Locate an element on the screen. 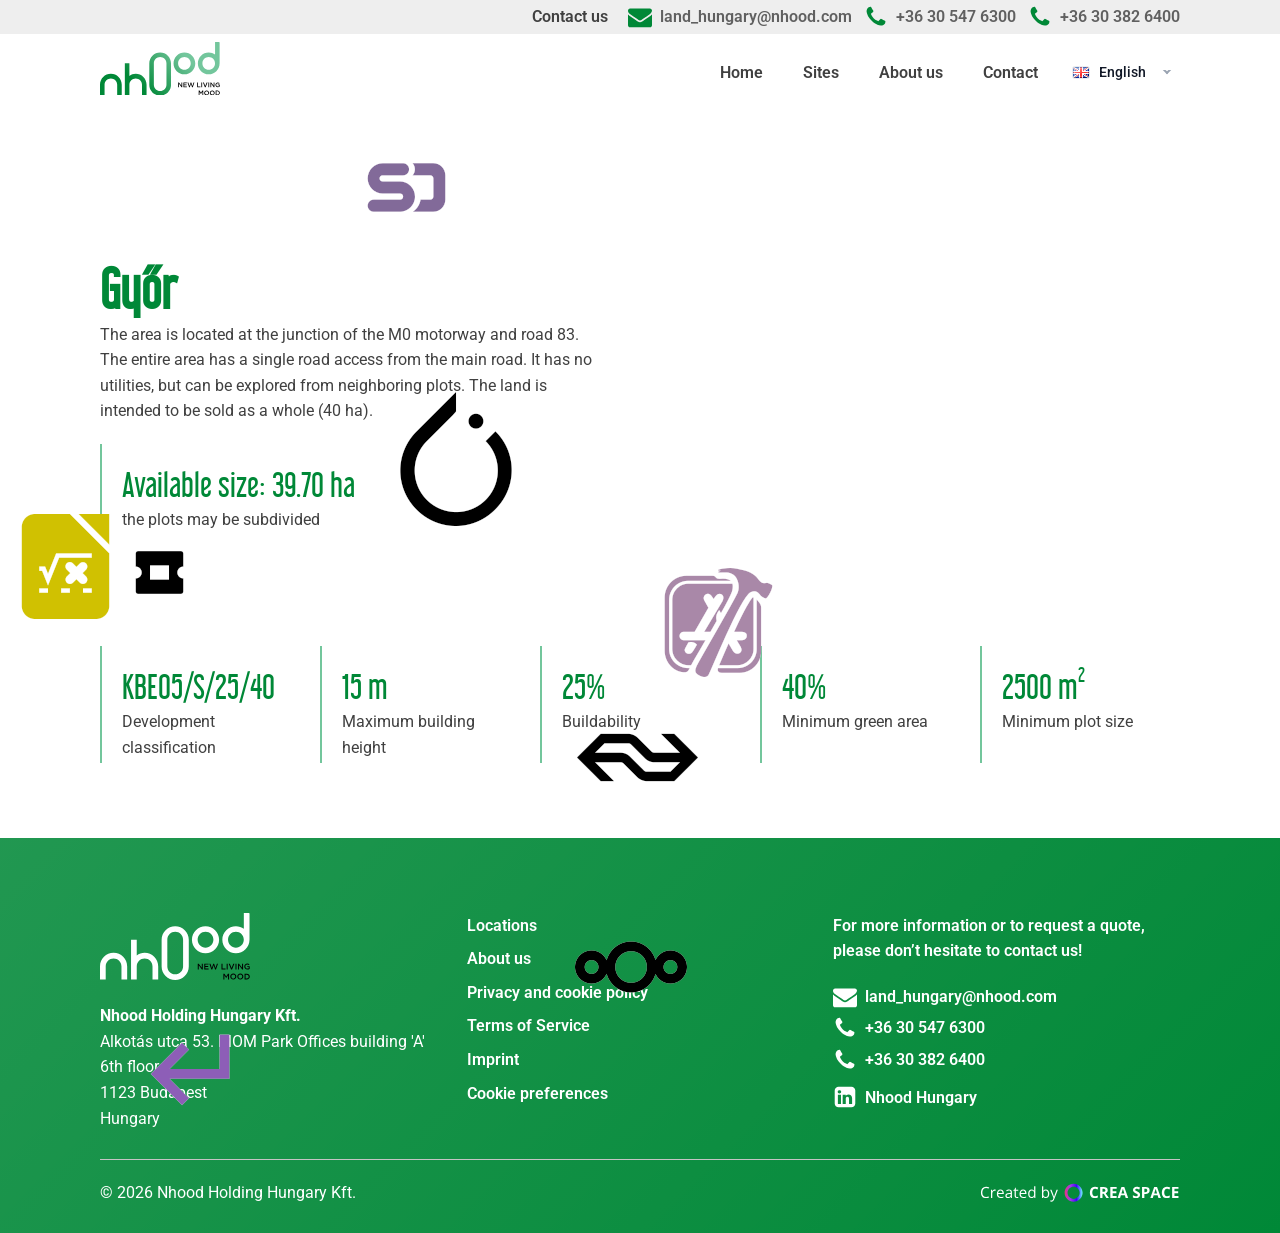 The height and width of the screenshot is (1233, 1280). speaker deck logo is located at coordinates (406, 187).